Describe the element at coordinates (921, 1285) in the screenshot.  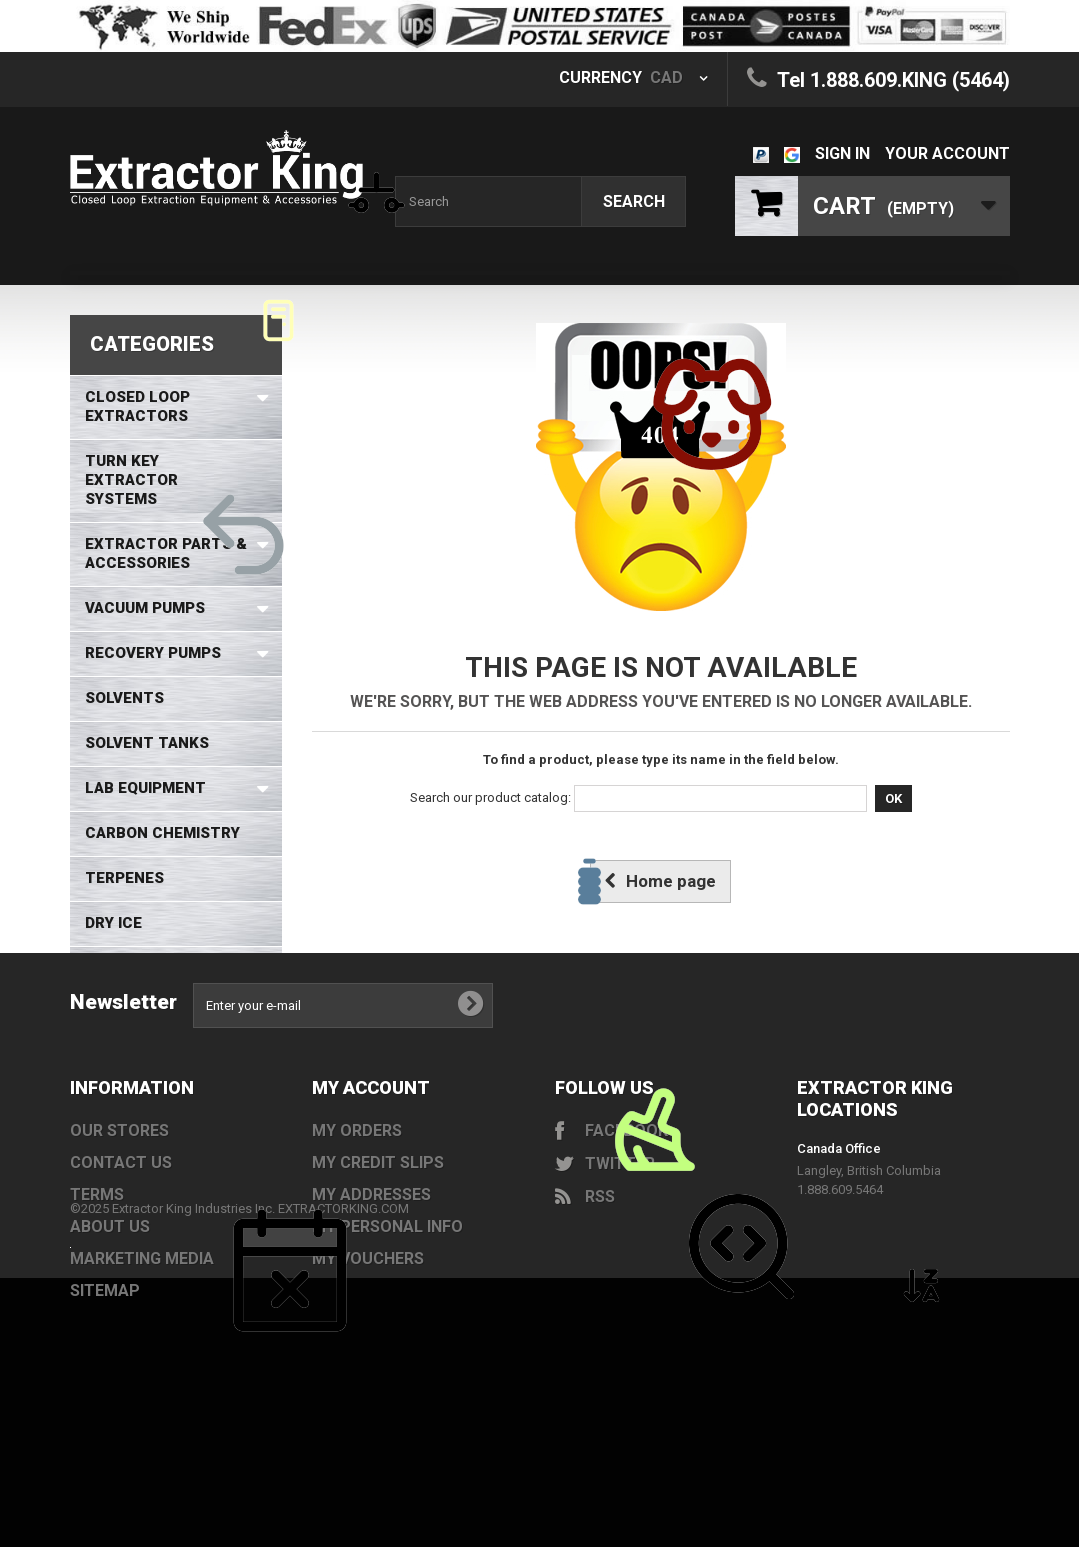
I see `sort items alphabetically from Z to A` at that location.